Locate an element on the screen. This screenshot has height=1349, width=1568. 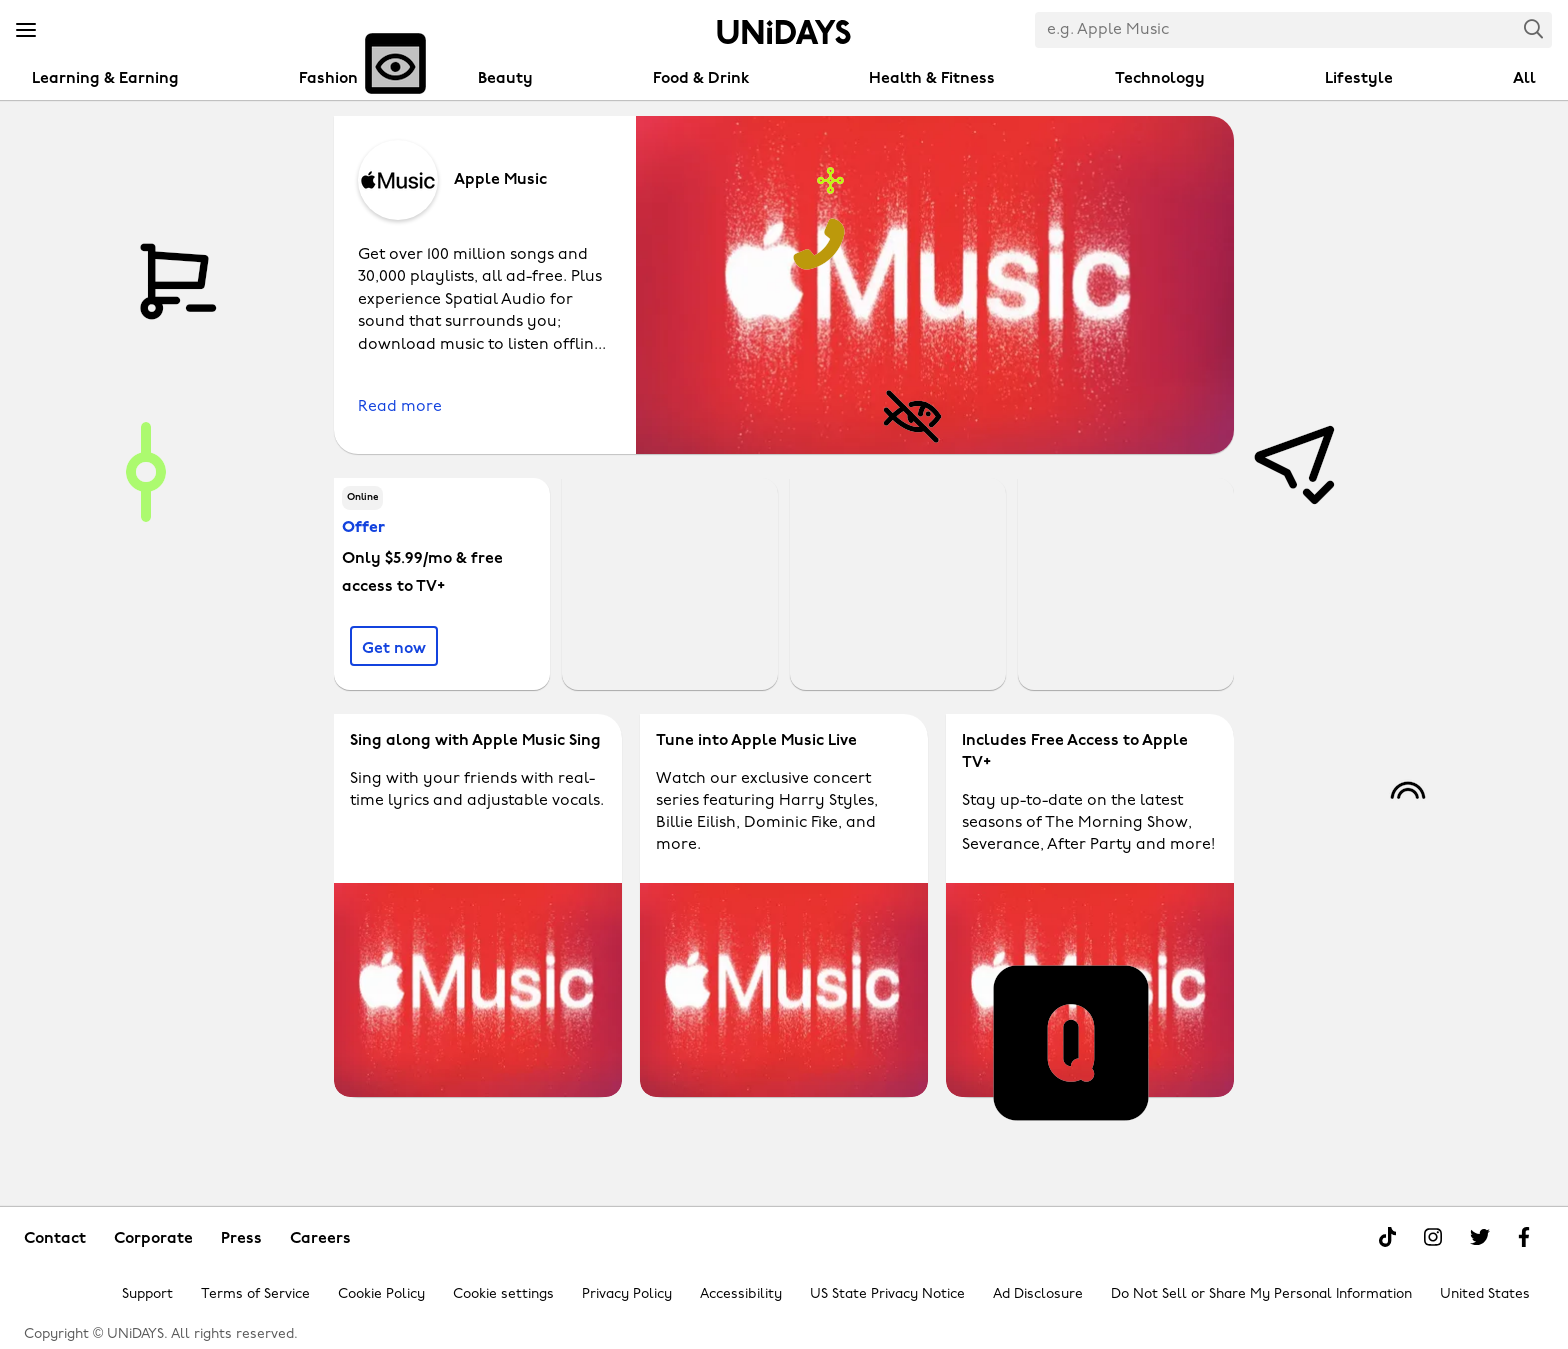
remove an item from your cart is located at coordinates (174, 281).